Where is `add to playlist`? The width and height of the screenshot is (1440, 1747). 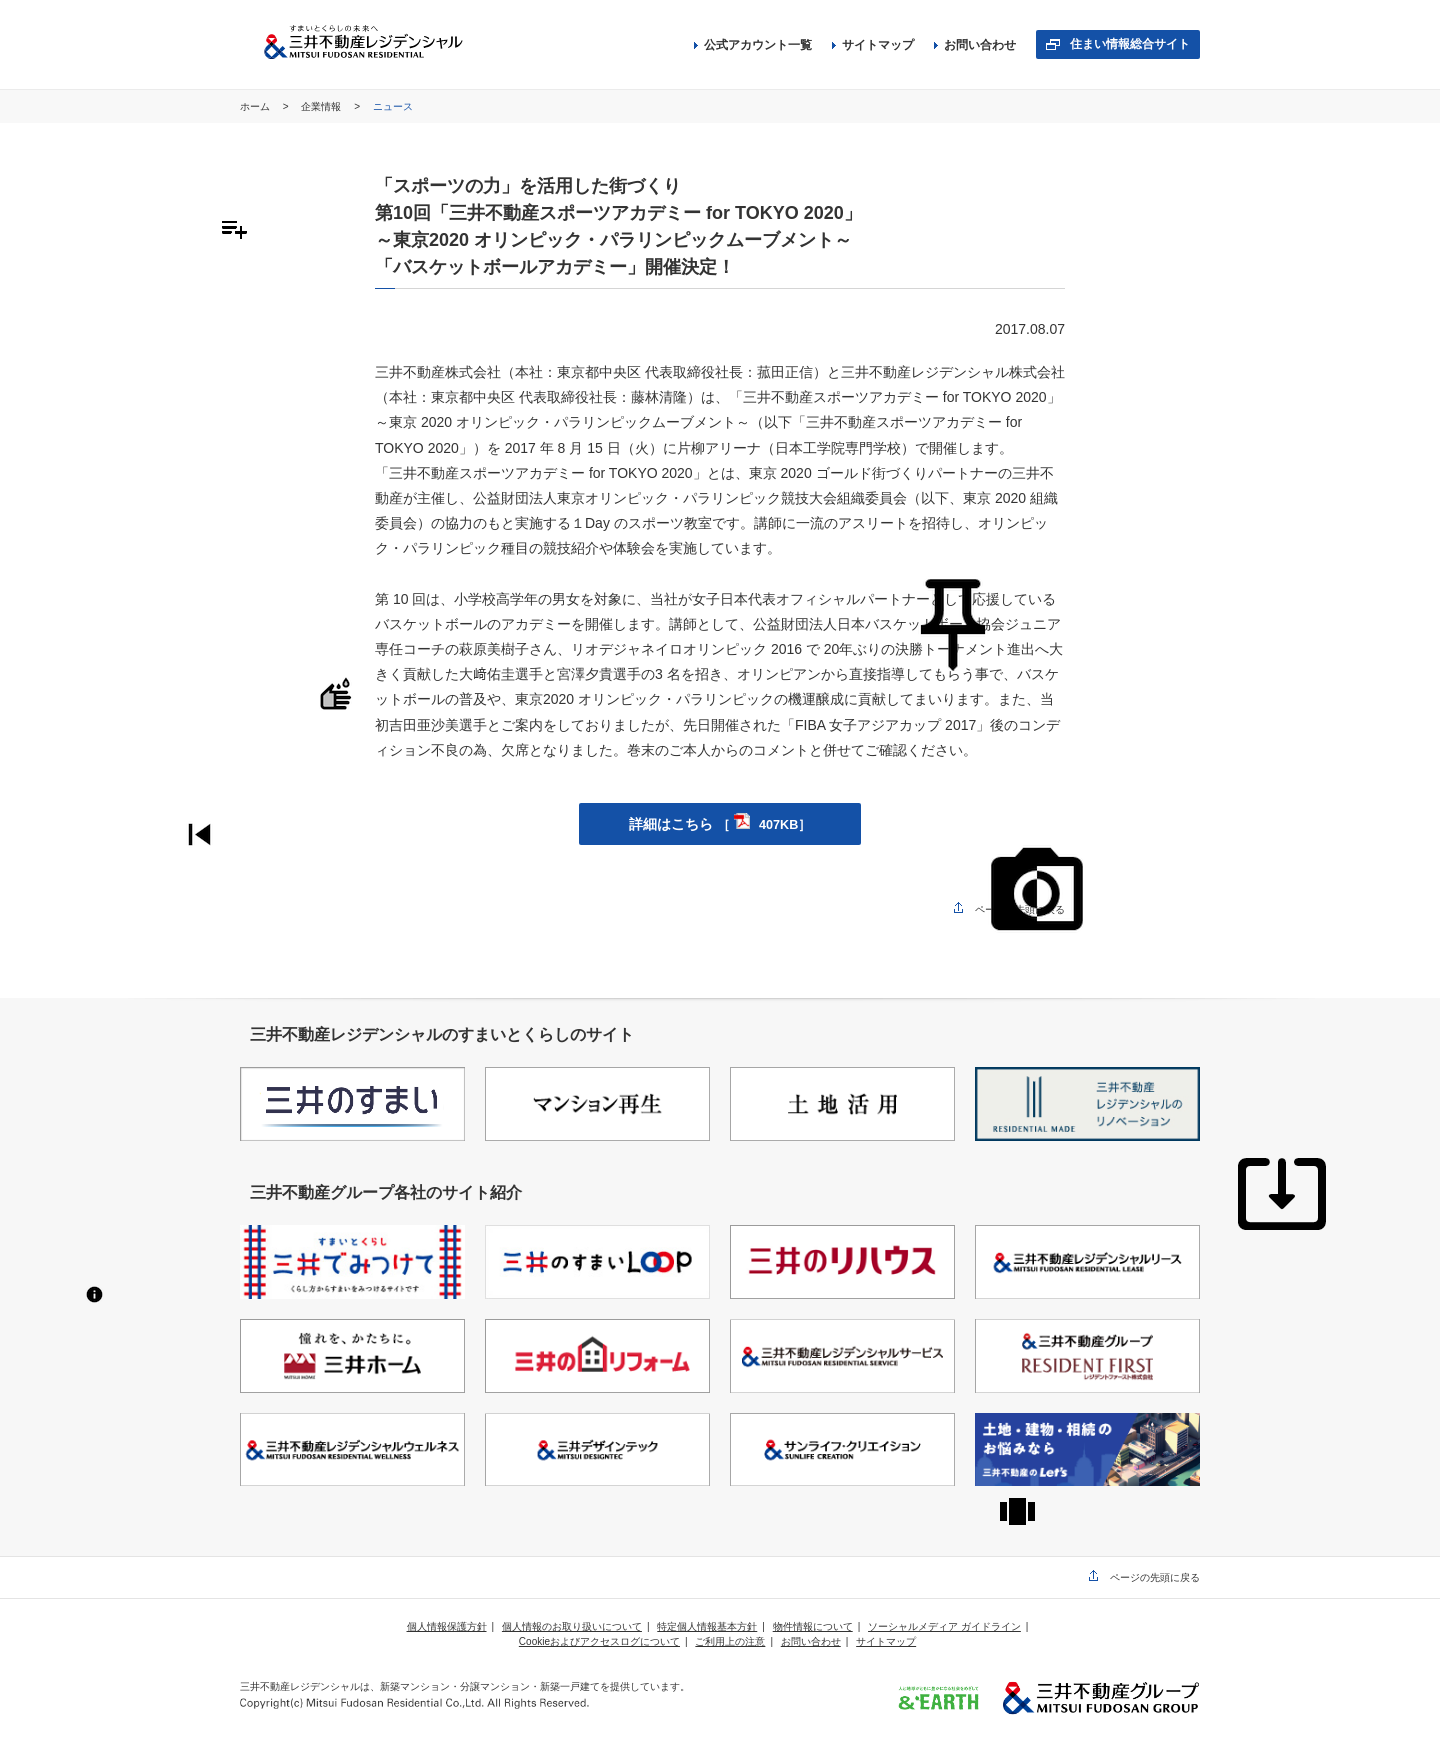 add to playlist is located at coordinates (234, 228).